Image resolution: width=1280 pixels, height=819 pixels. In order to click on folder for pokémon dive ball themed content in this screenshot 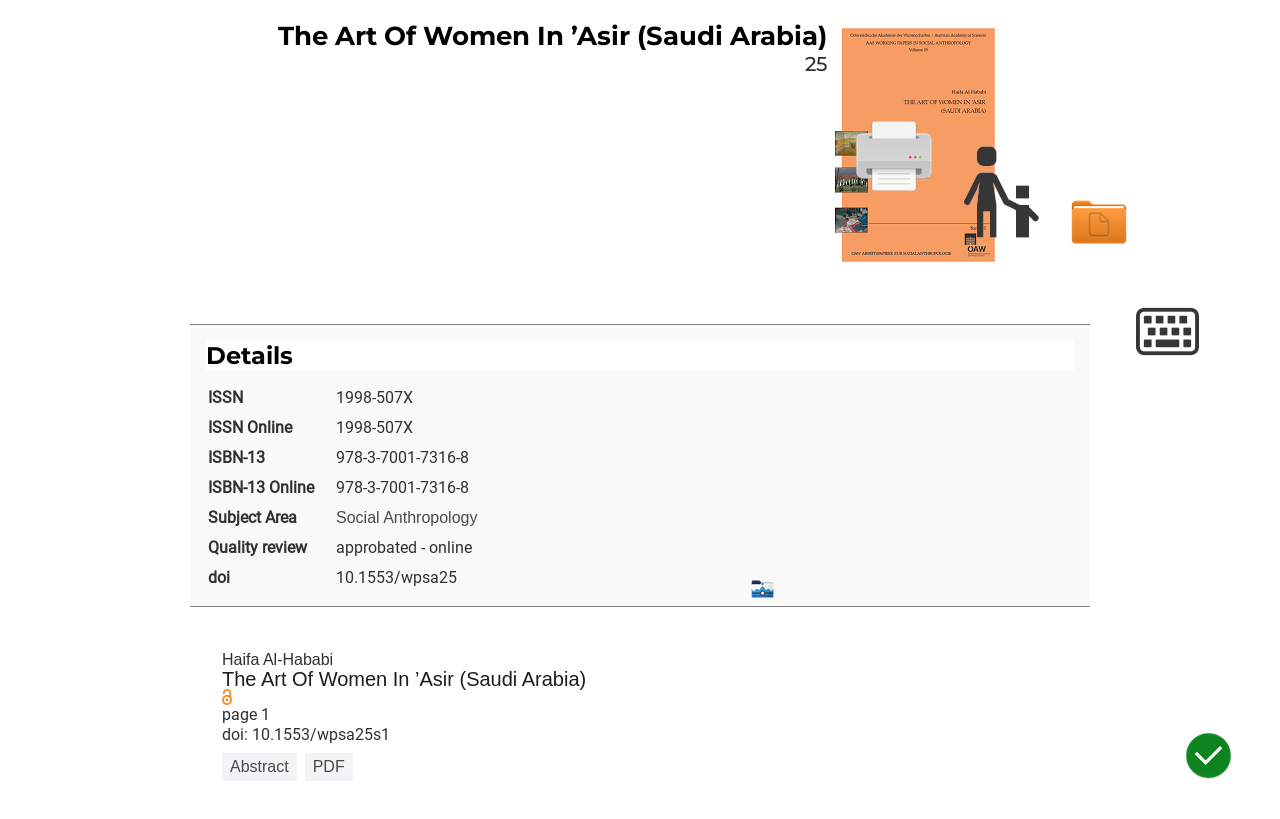, I will do `click(762, 589)`.